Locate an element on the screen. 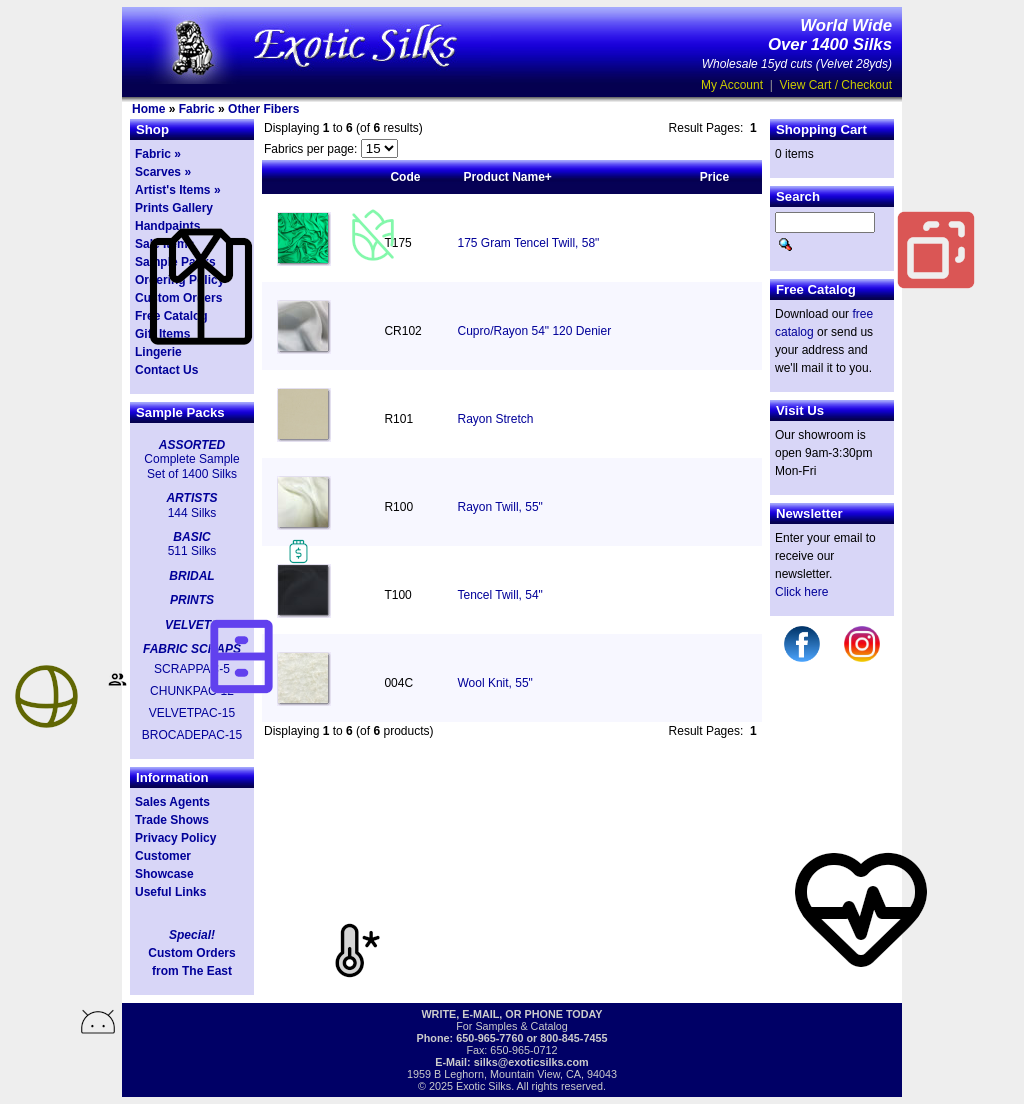 Image resolution: width=1024 pixels, height=1104 pixels. view health or fitness tracking data is located at coordinates (861, 907).